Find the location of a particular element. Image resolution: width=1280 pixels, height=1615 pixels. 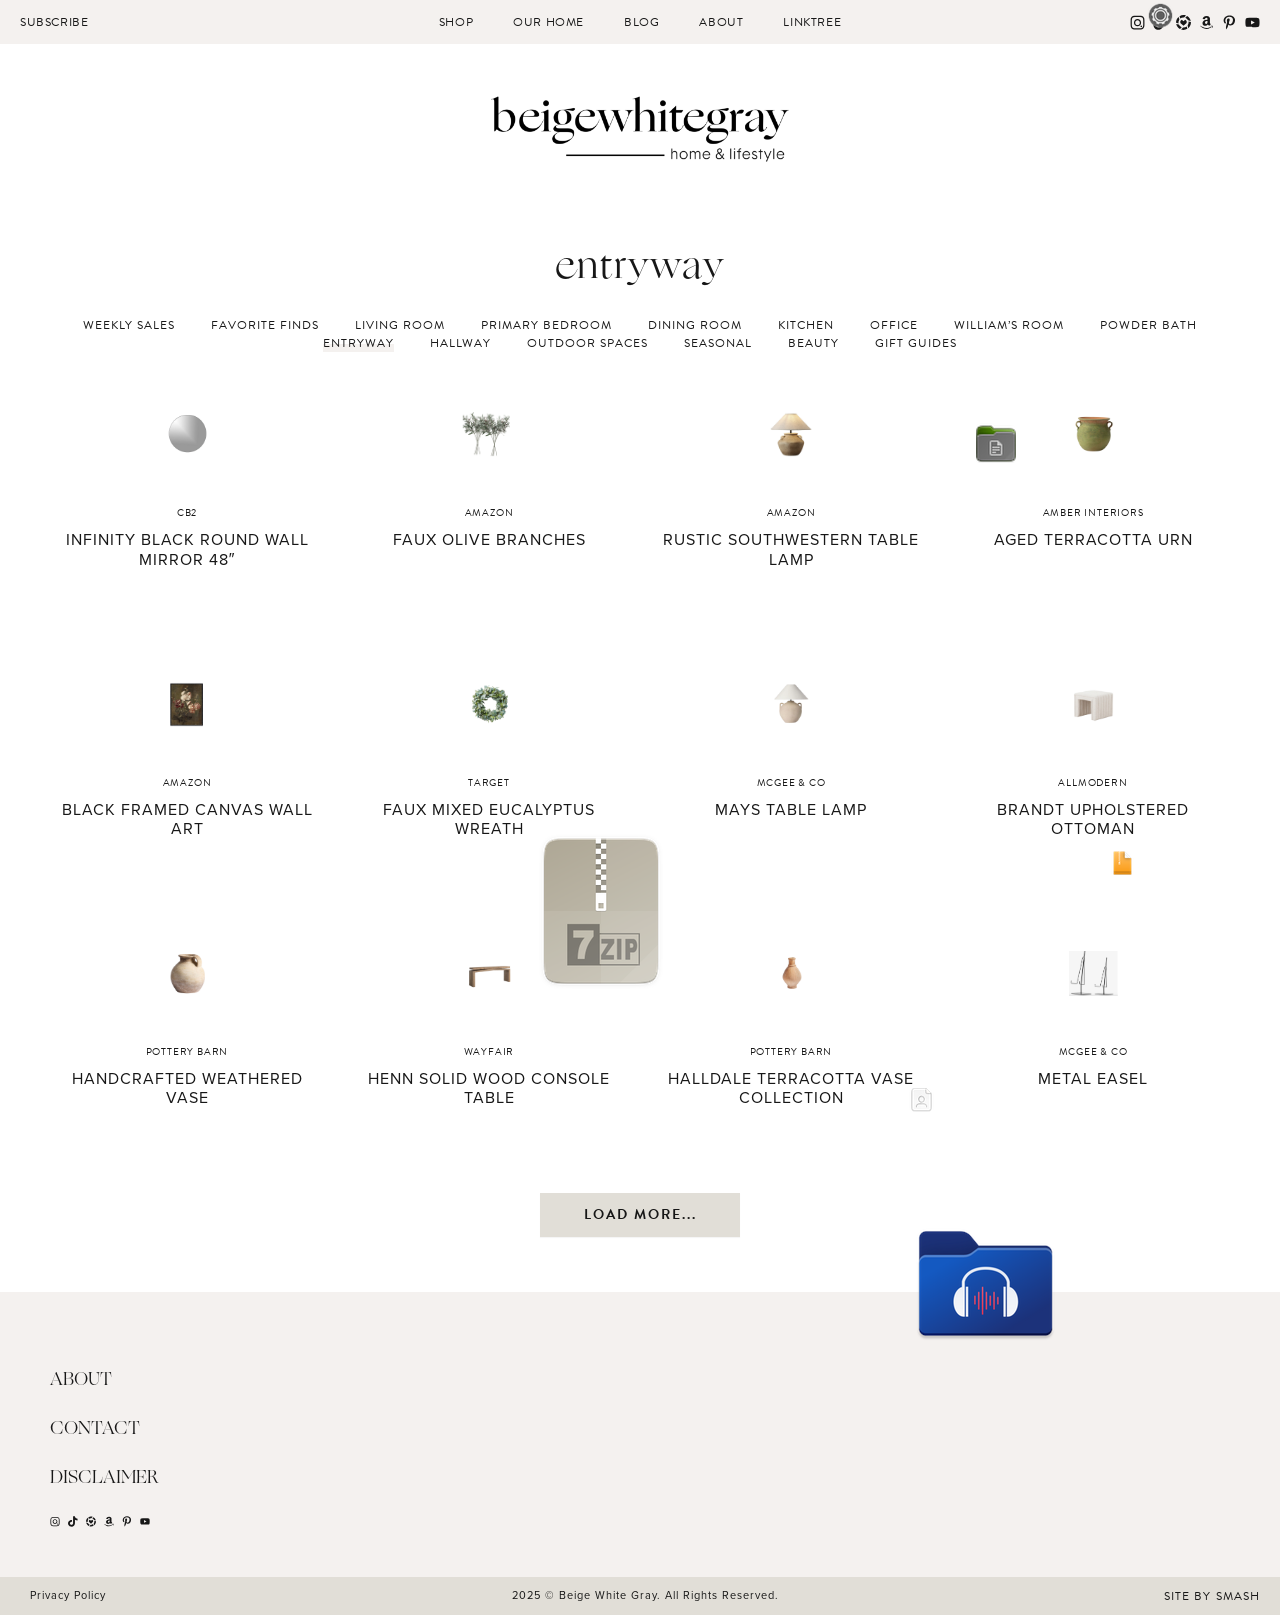

view document author information is located at coordinates (921, 1099).